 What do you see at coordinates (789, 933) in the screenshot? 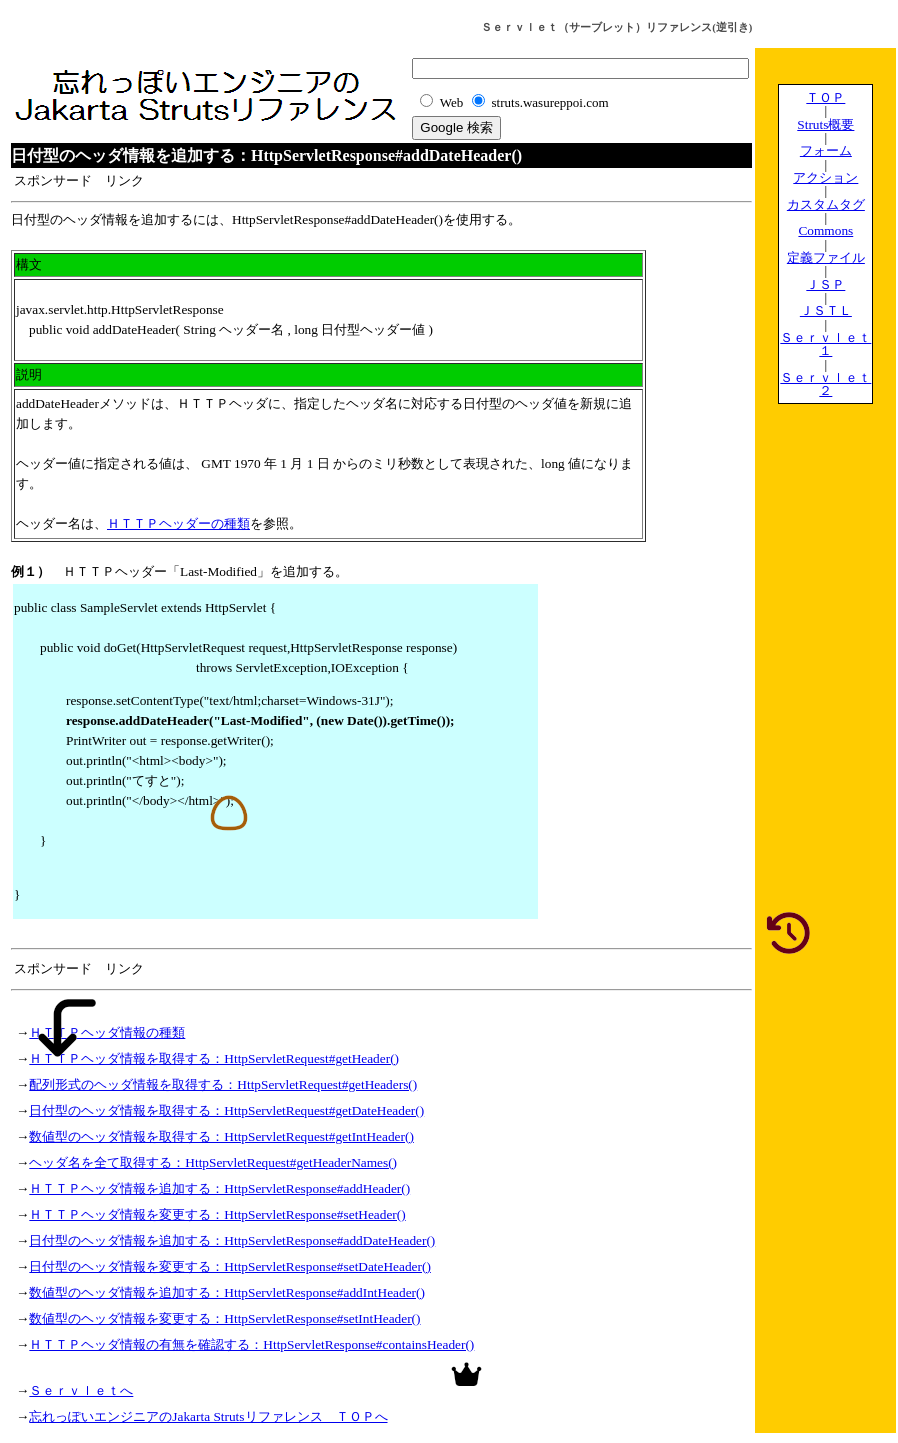
I see `view history or recent activity` at bounding box center [789, 933].